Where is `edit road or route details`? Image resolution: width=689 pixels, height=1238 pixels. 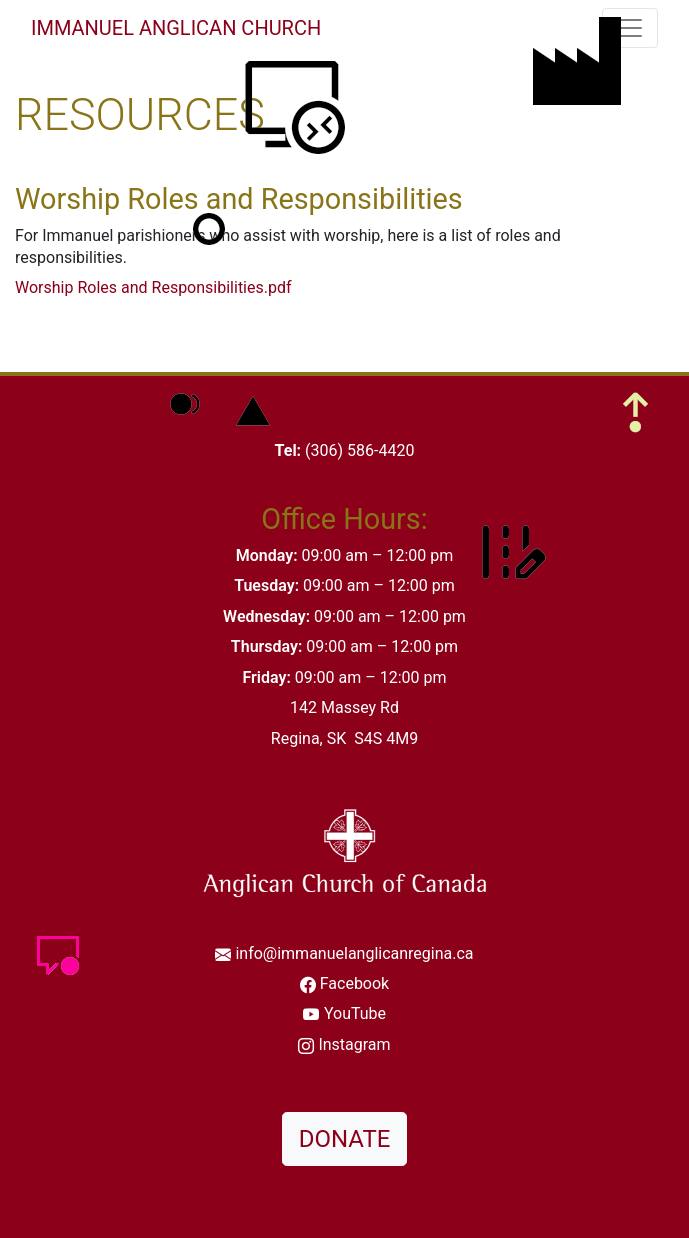 edit road or route details is located at coordinates (509, 552).